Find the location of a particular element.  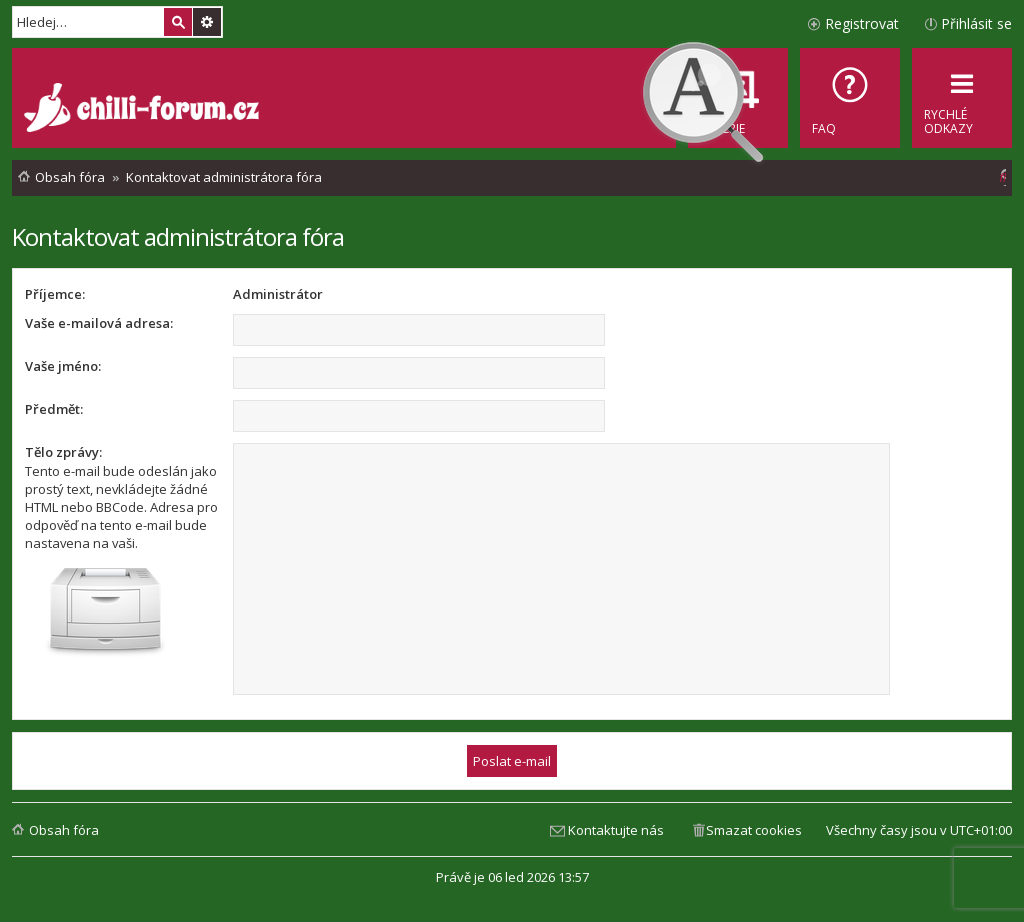

search for text within a document is located at coordinates (702, 101).